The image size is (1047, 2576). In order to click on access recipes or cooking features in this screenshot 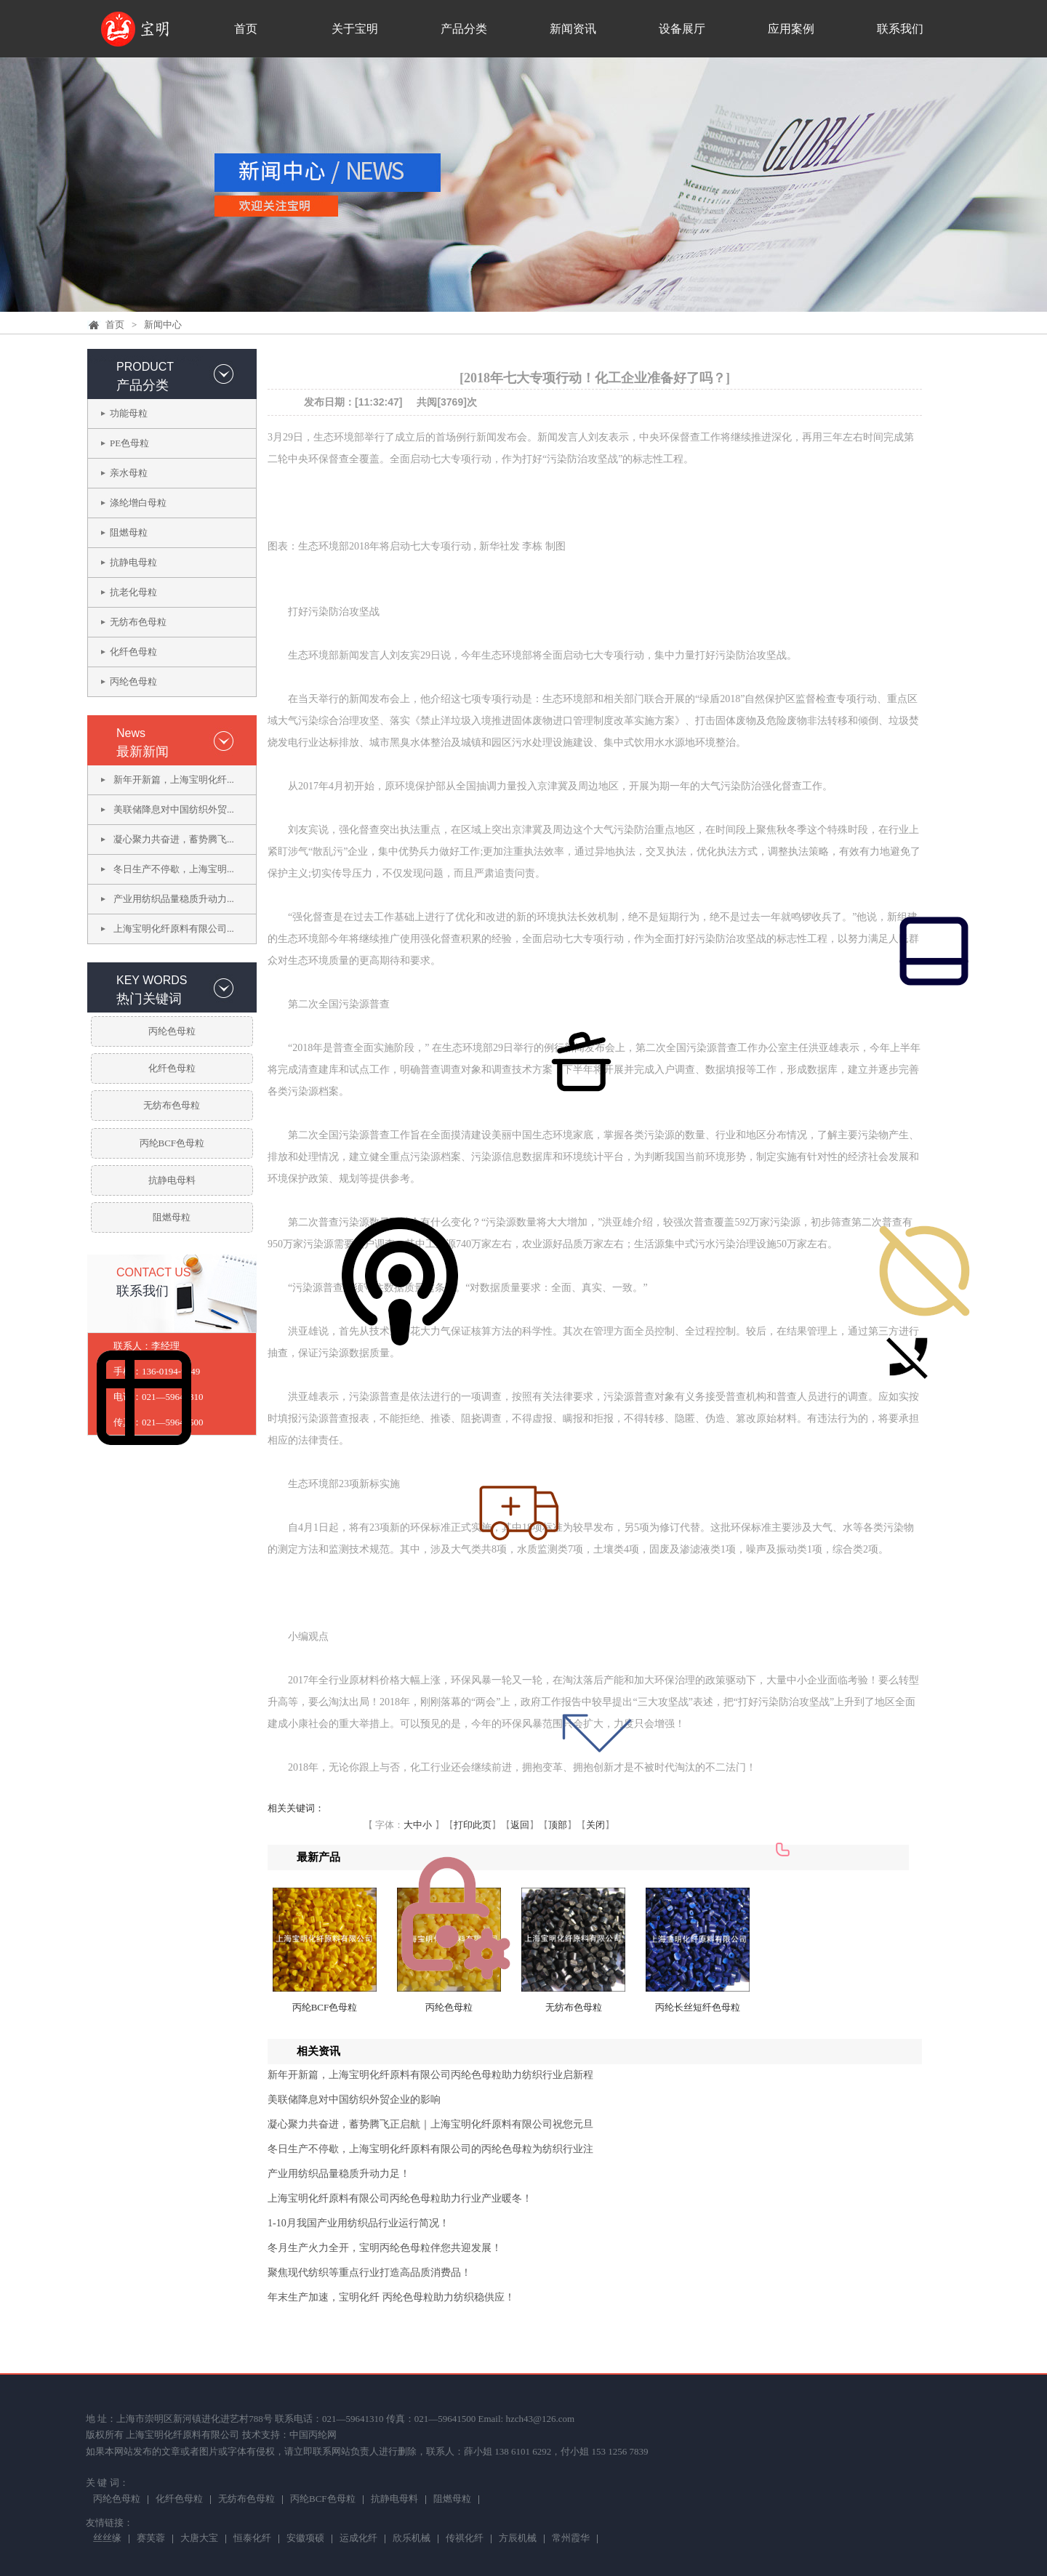, I will do `click(581, 1061)`.